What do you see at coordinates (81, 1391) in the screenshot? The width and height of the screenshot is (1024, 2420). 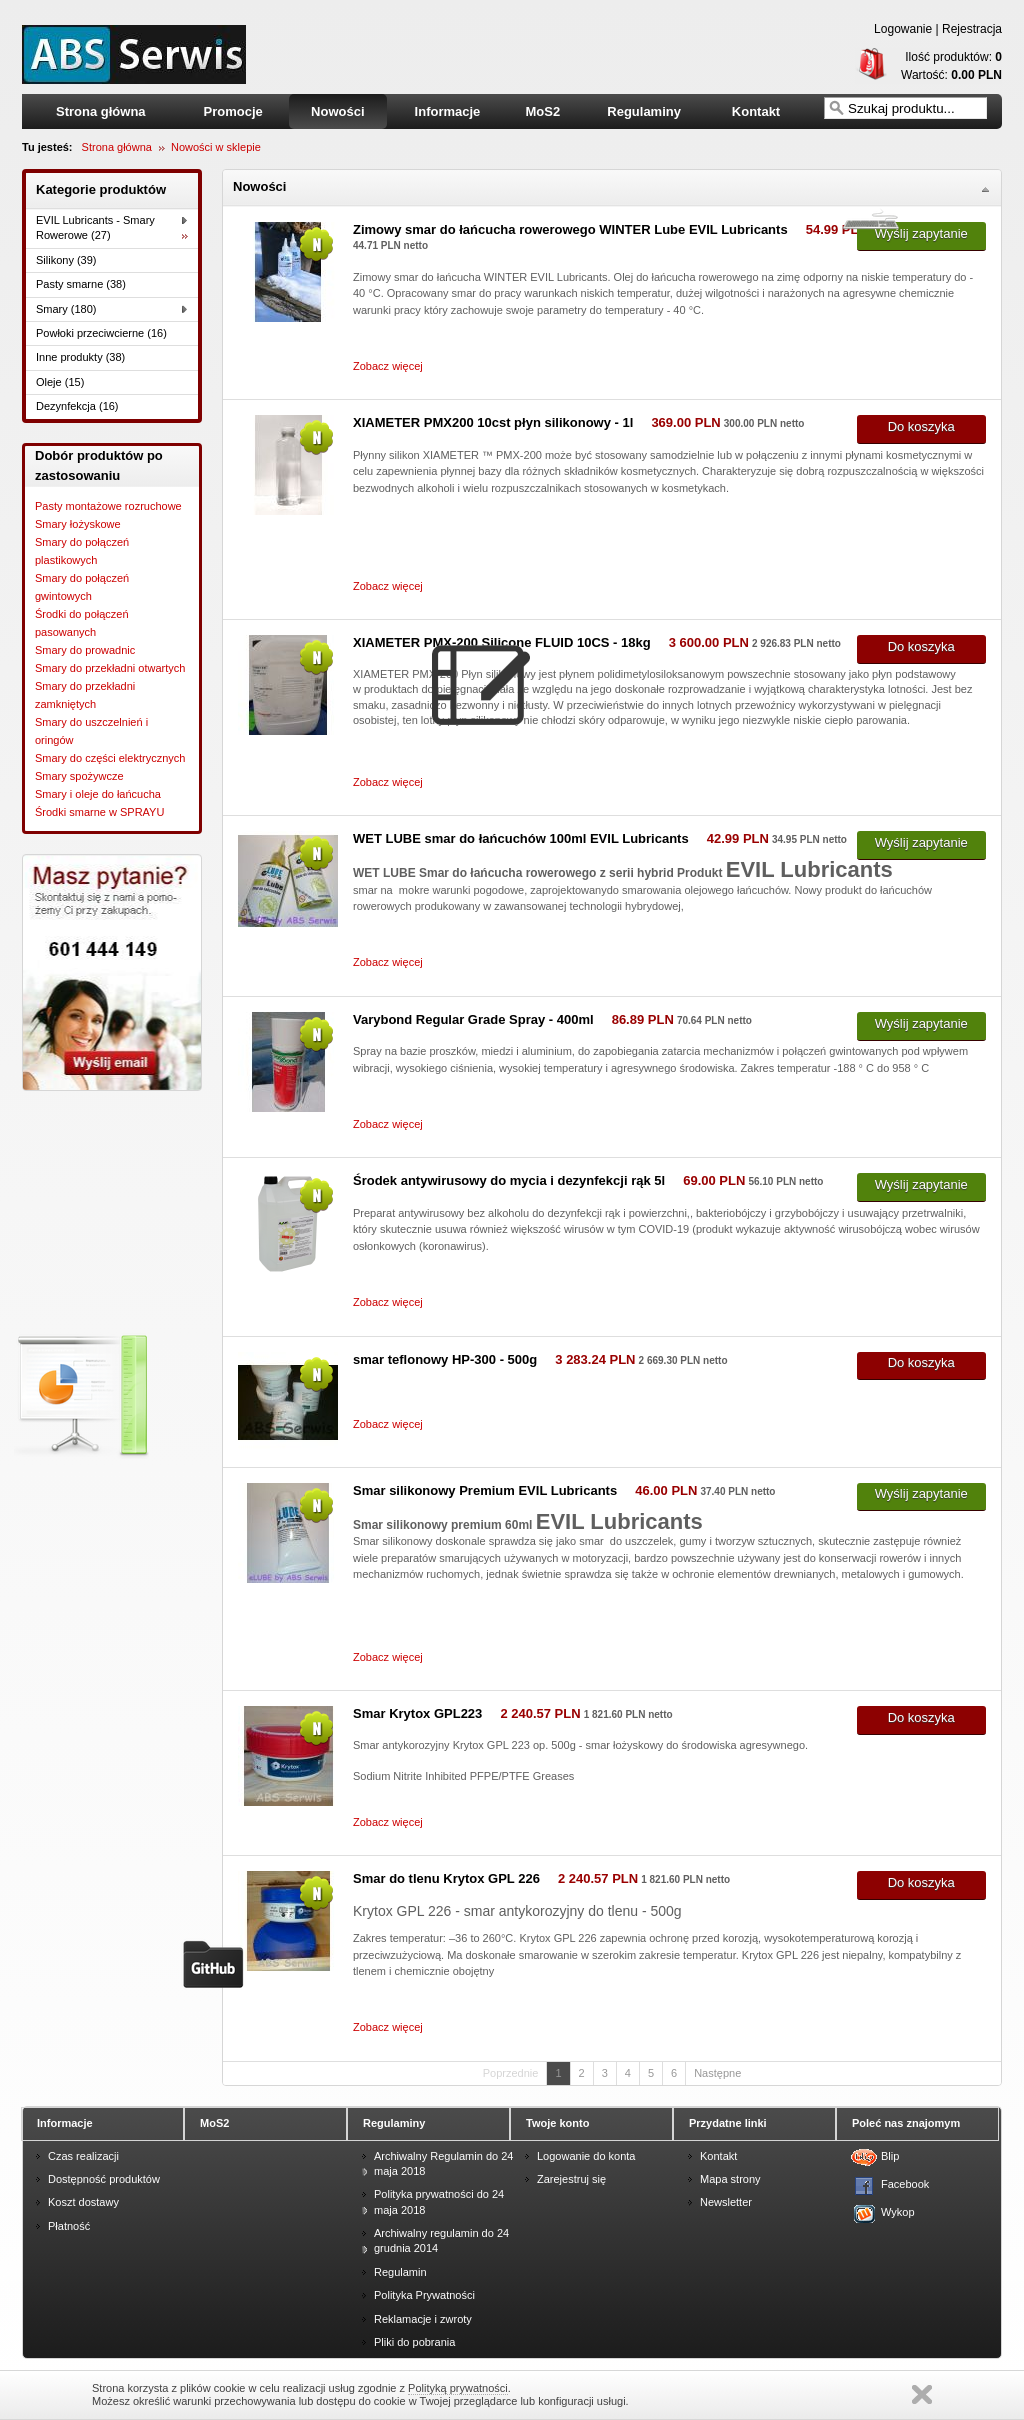 I see `presentation template file type` at bounding box center [81, 1391].